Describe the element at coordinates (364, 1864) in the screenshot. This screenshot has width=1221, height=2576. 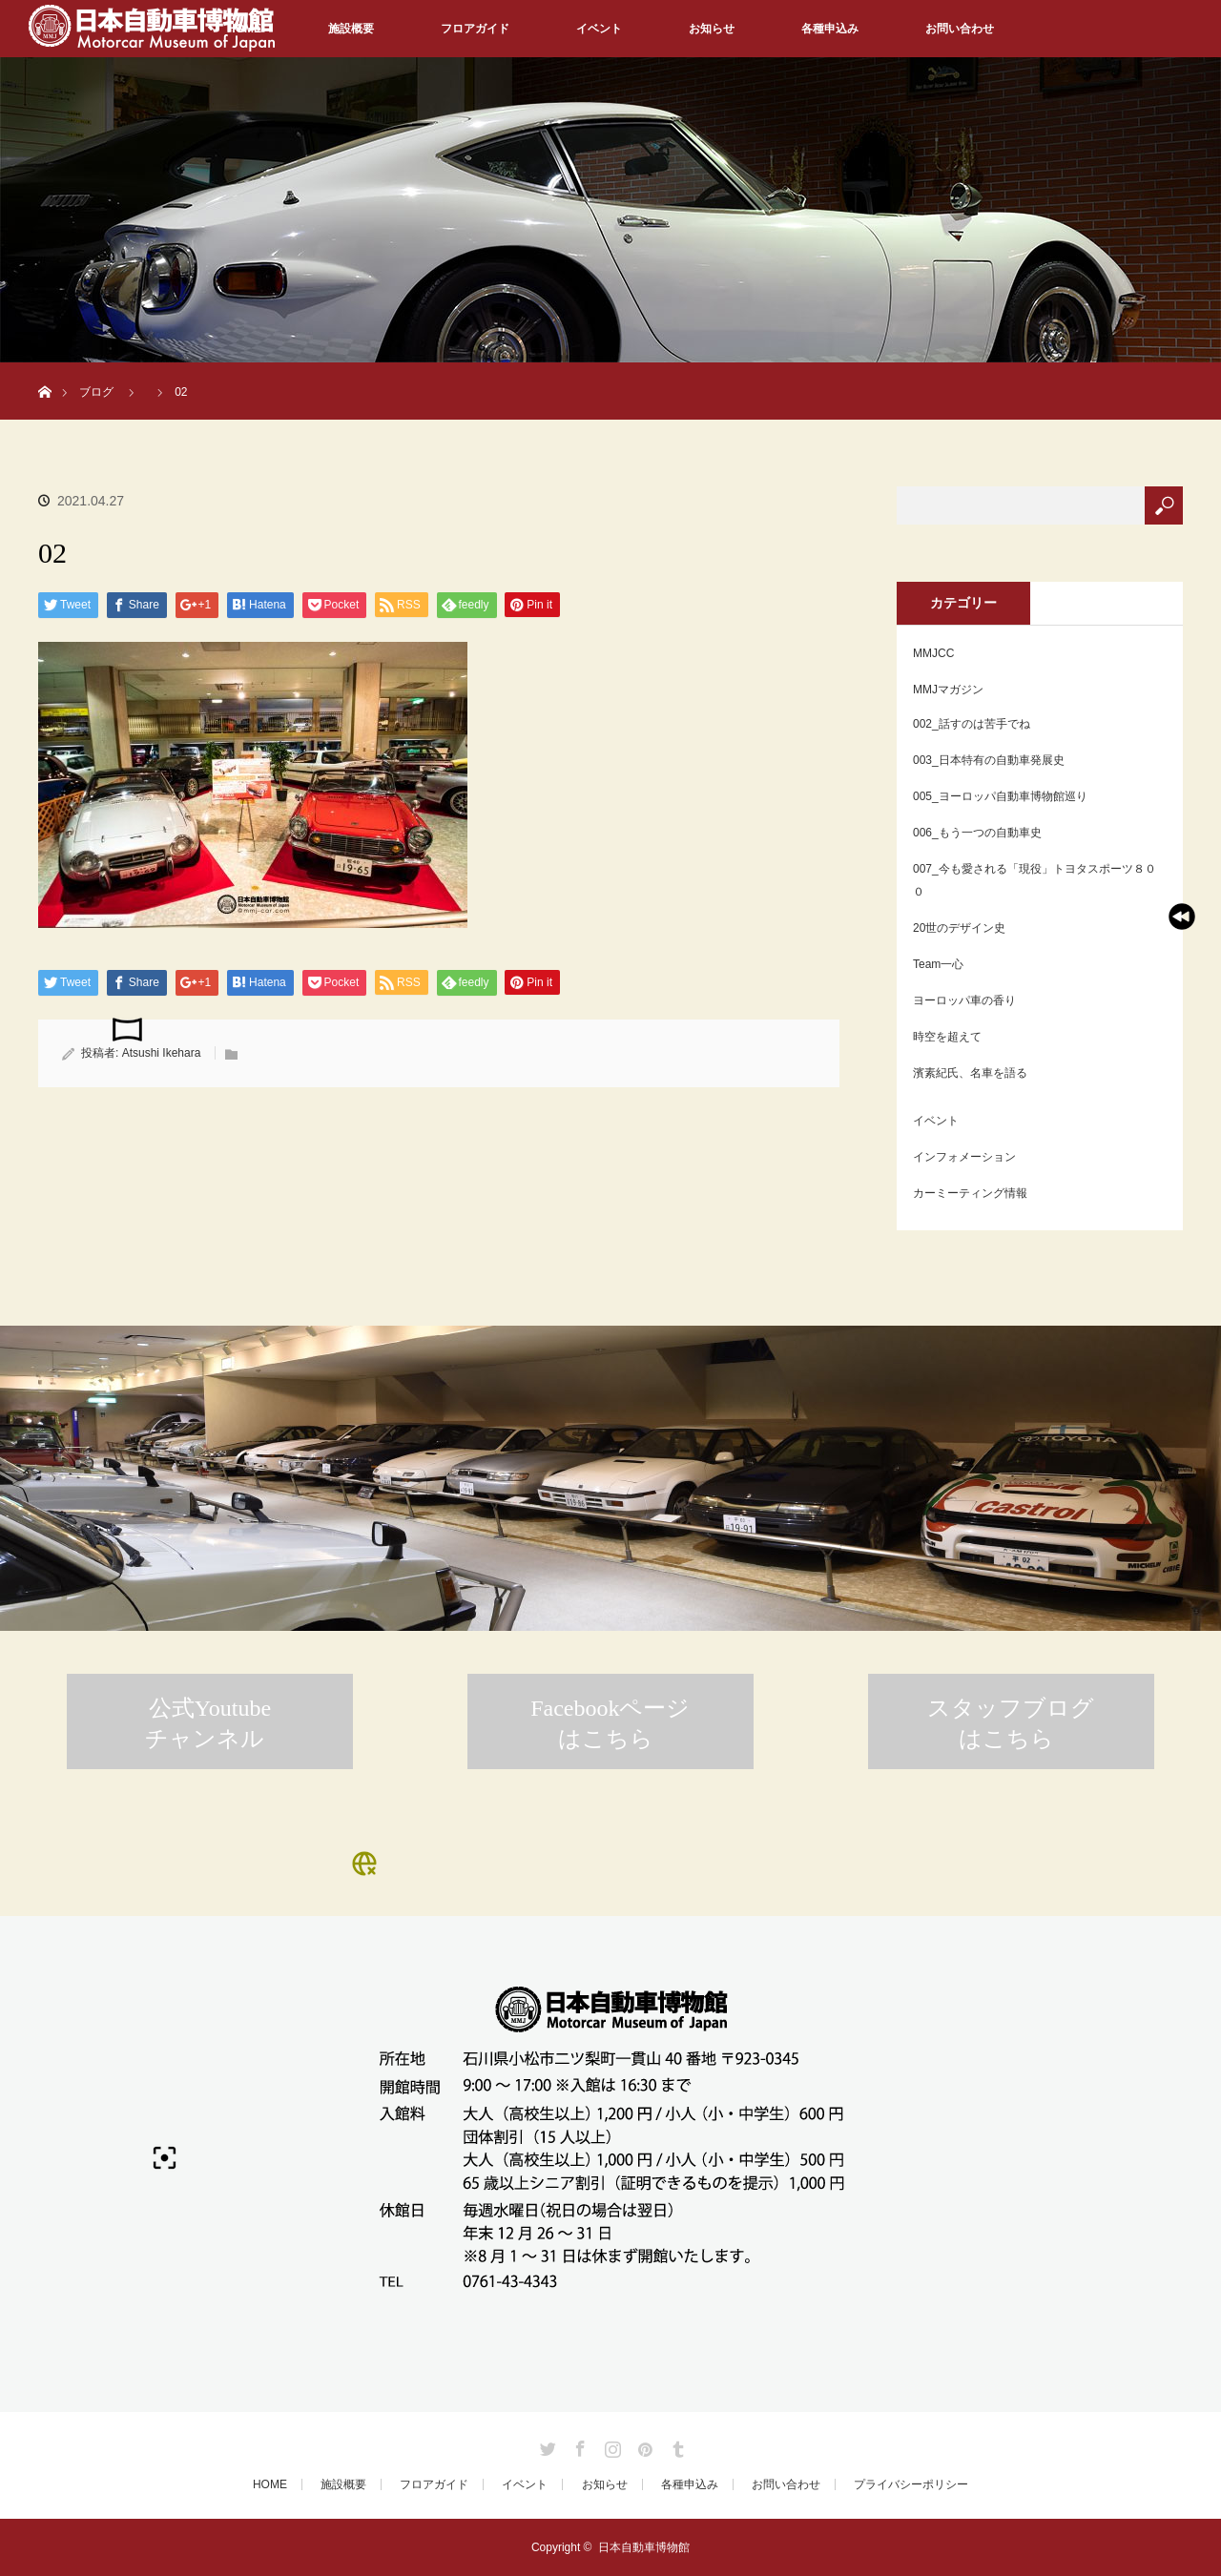
I see `no internet connection` at that location.